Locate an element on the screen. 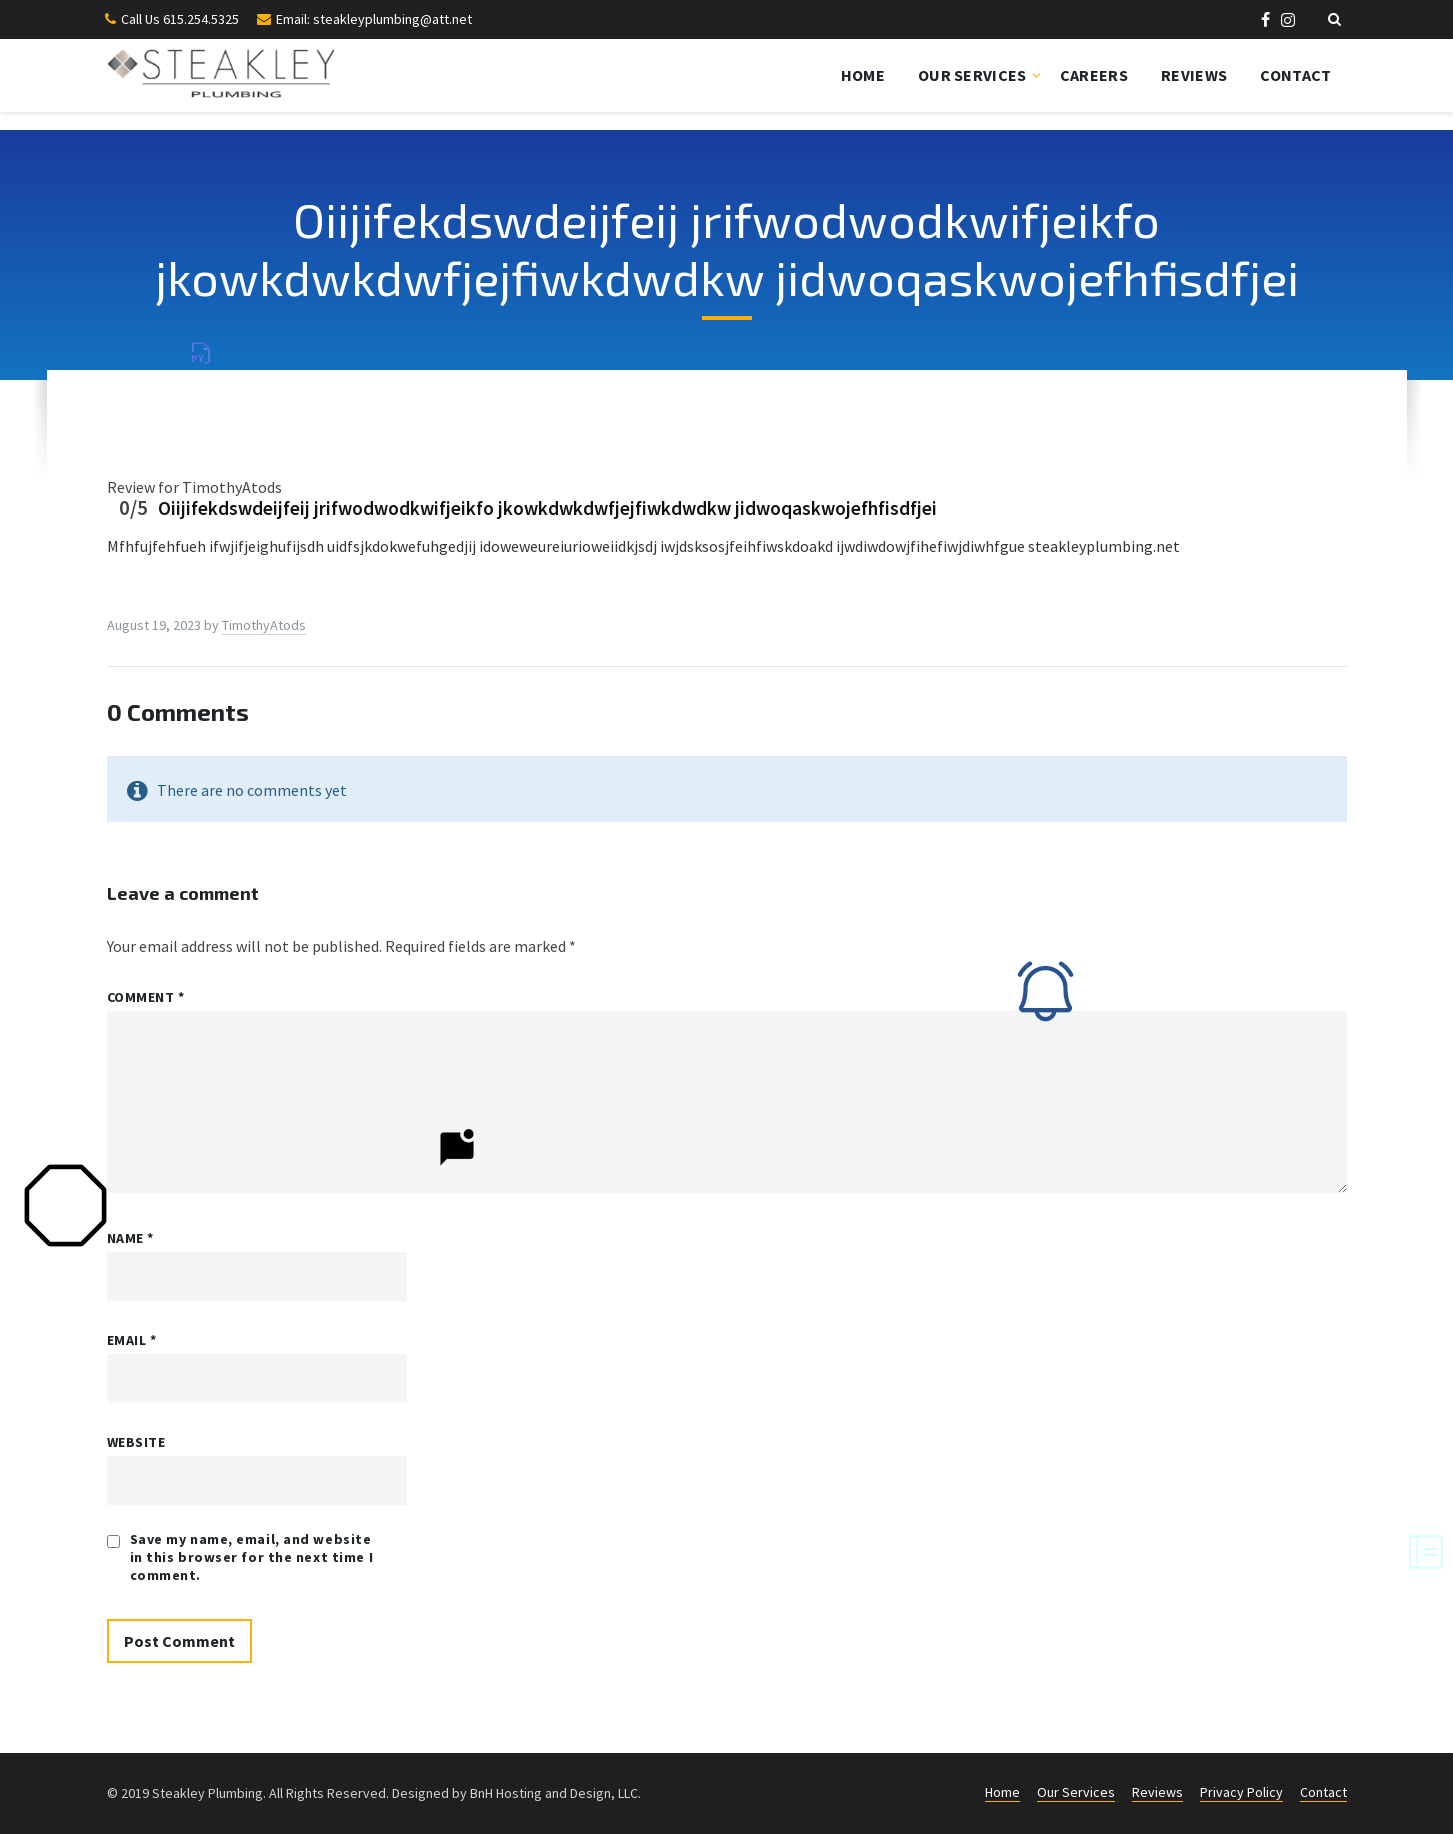  open a python file is located at coordinates (201, 353).